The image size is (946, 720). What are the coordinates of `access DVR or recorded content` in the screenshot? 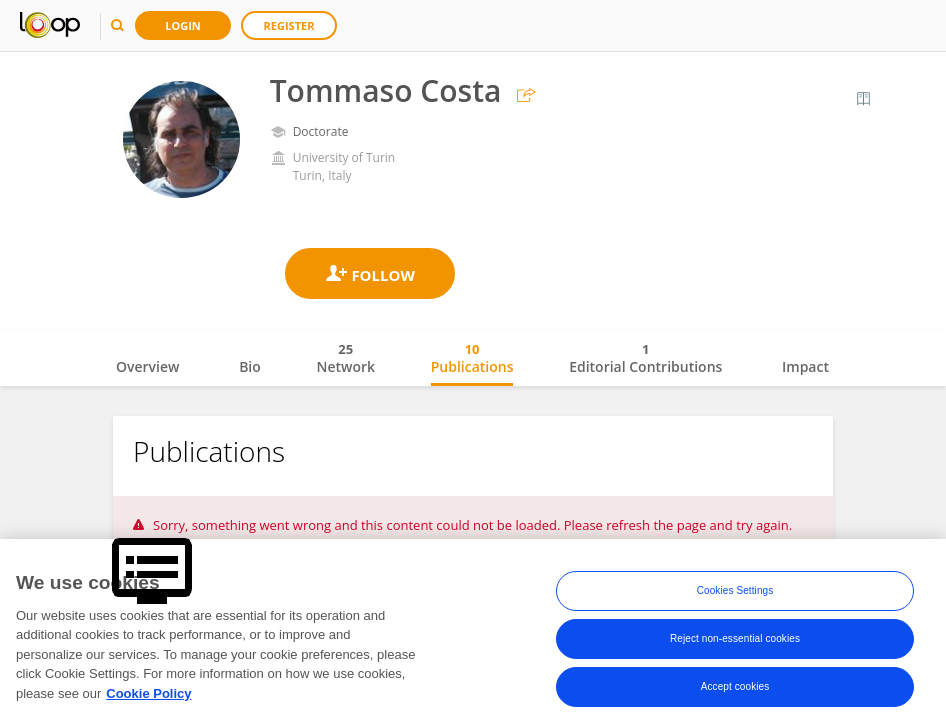 It's located at (152, 571).